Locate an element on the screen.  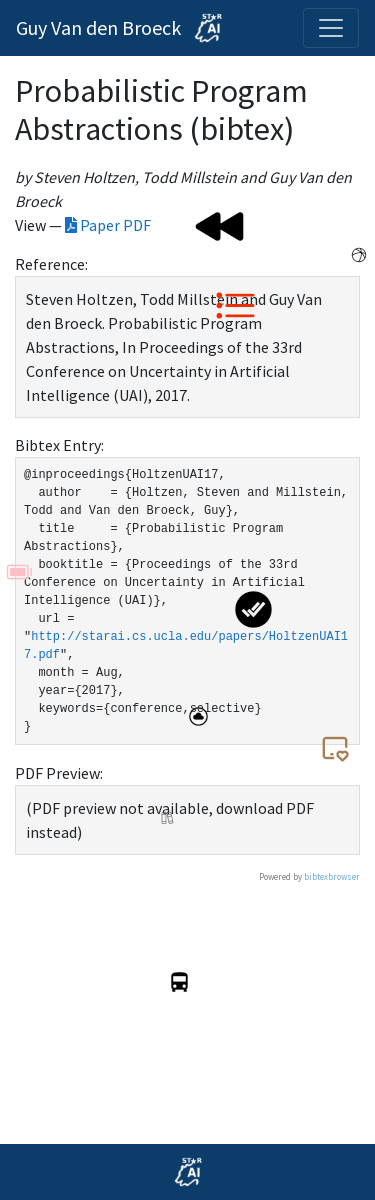
skip to previous track is located at coordinates (219, 226).